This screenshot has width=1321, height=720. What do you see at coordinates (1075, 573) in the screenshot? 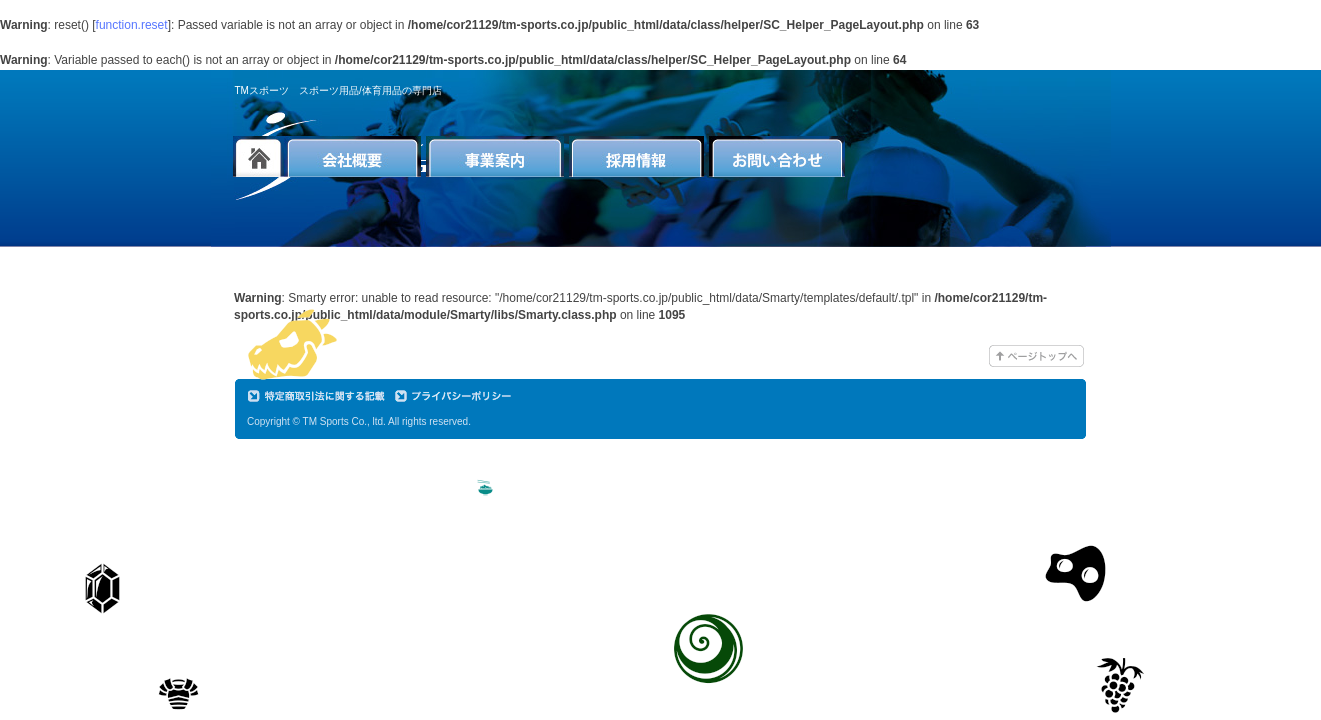
I see `indicates breakfast or morning meal options` at bounding box center [1075, 573].